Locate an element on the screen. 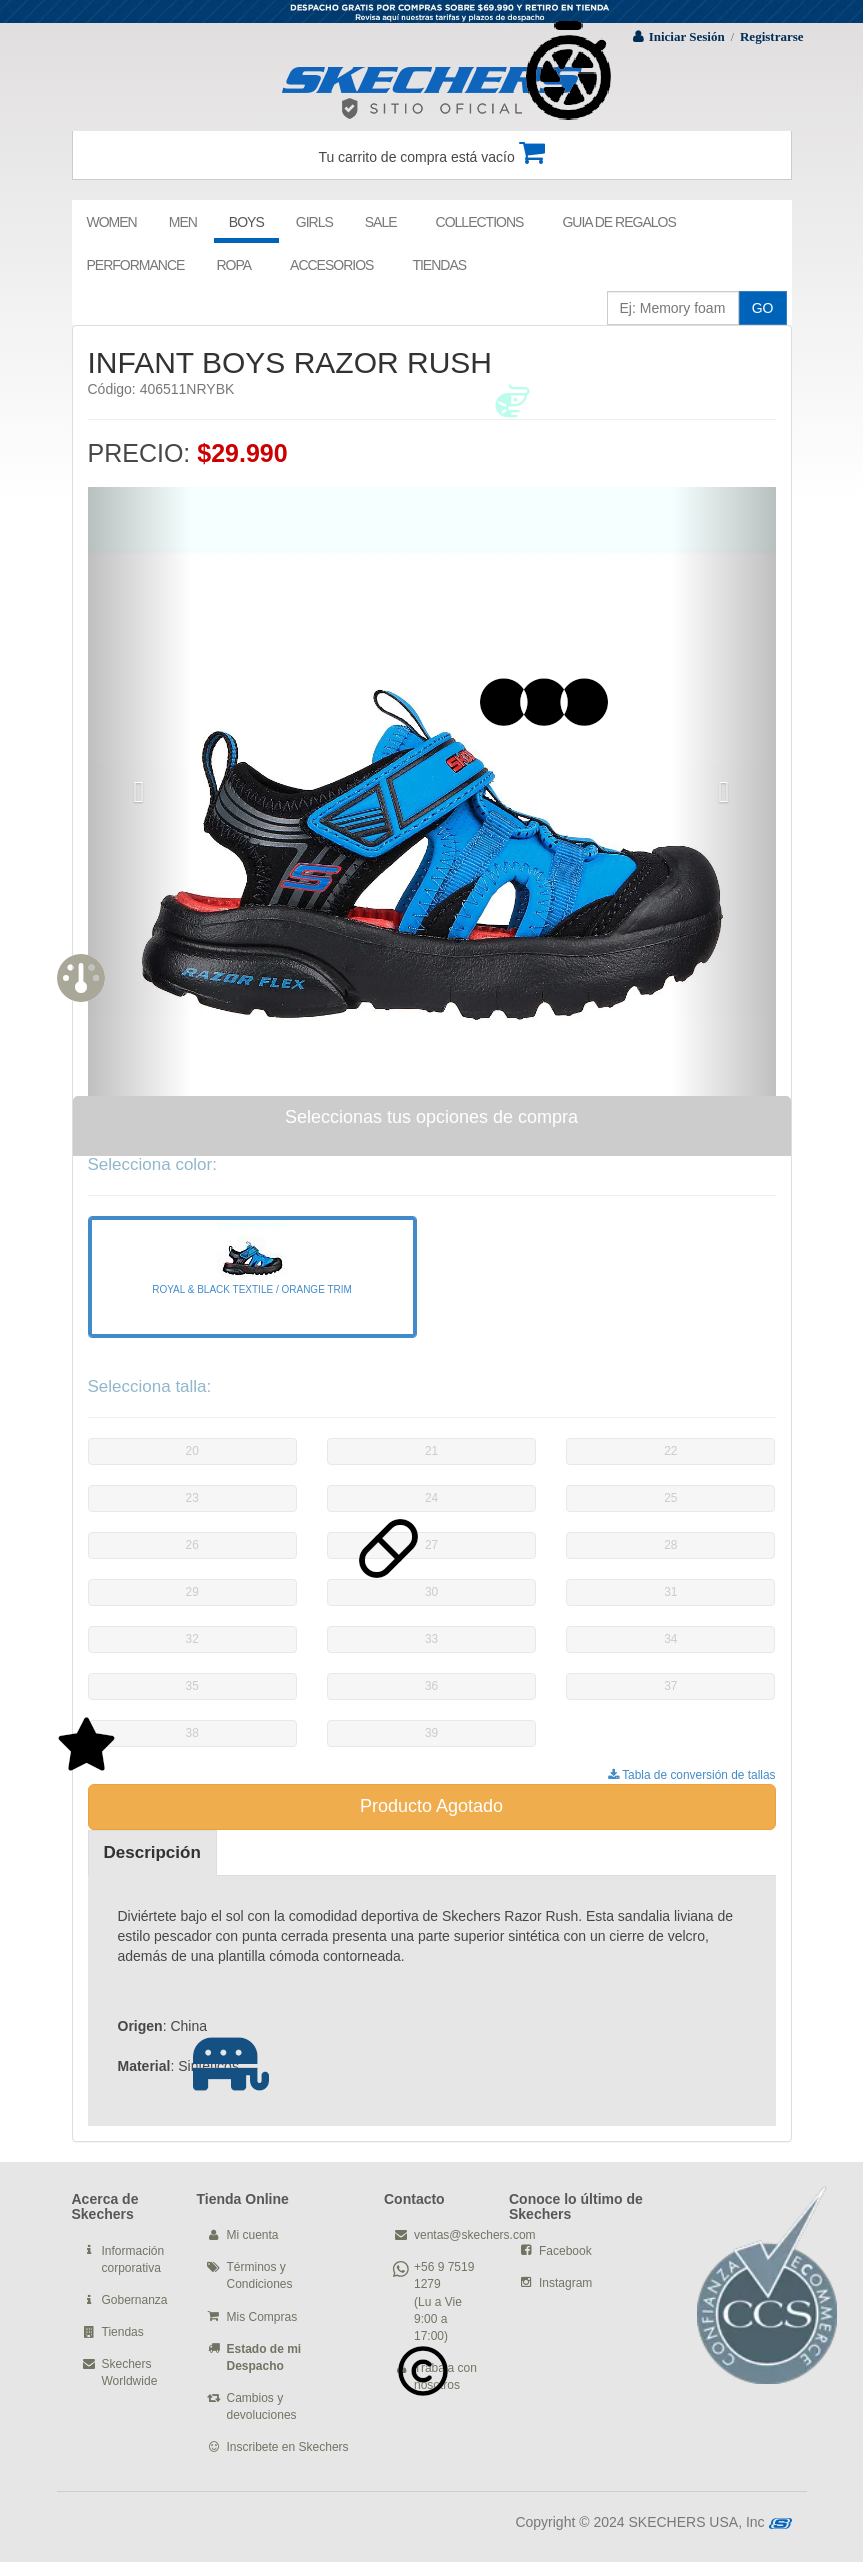 The width and height of the screenshot is (863, 2562). mark item as favorite is located at coordinates (86, 1746).